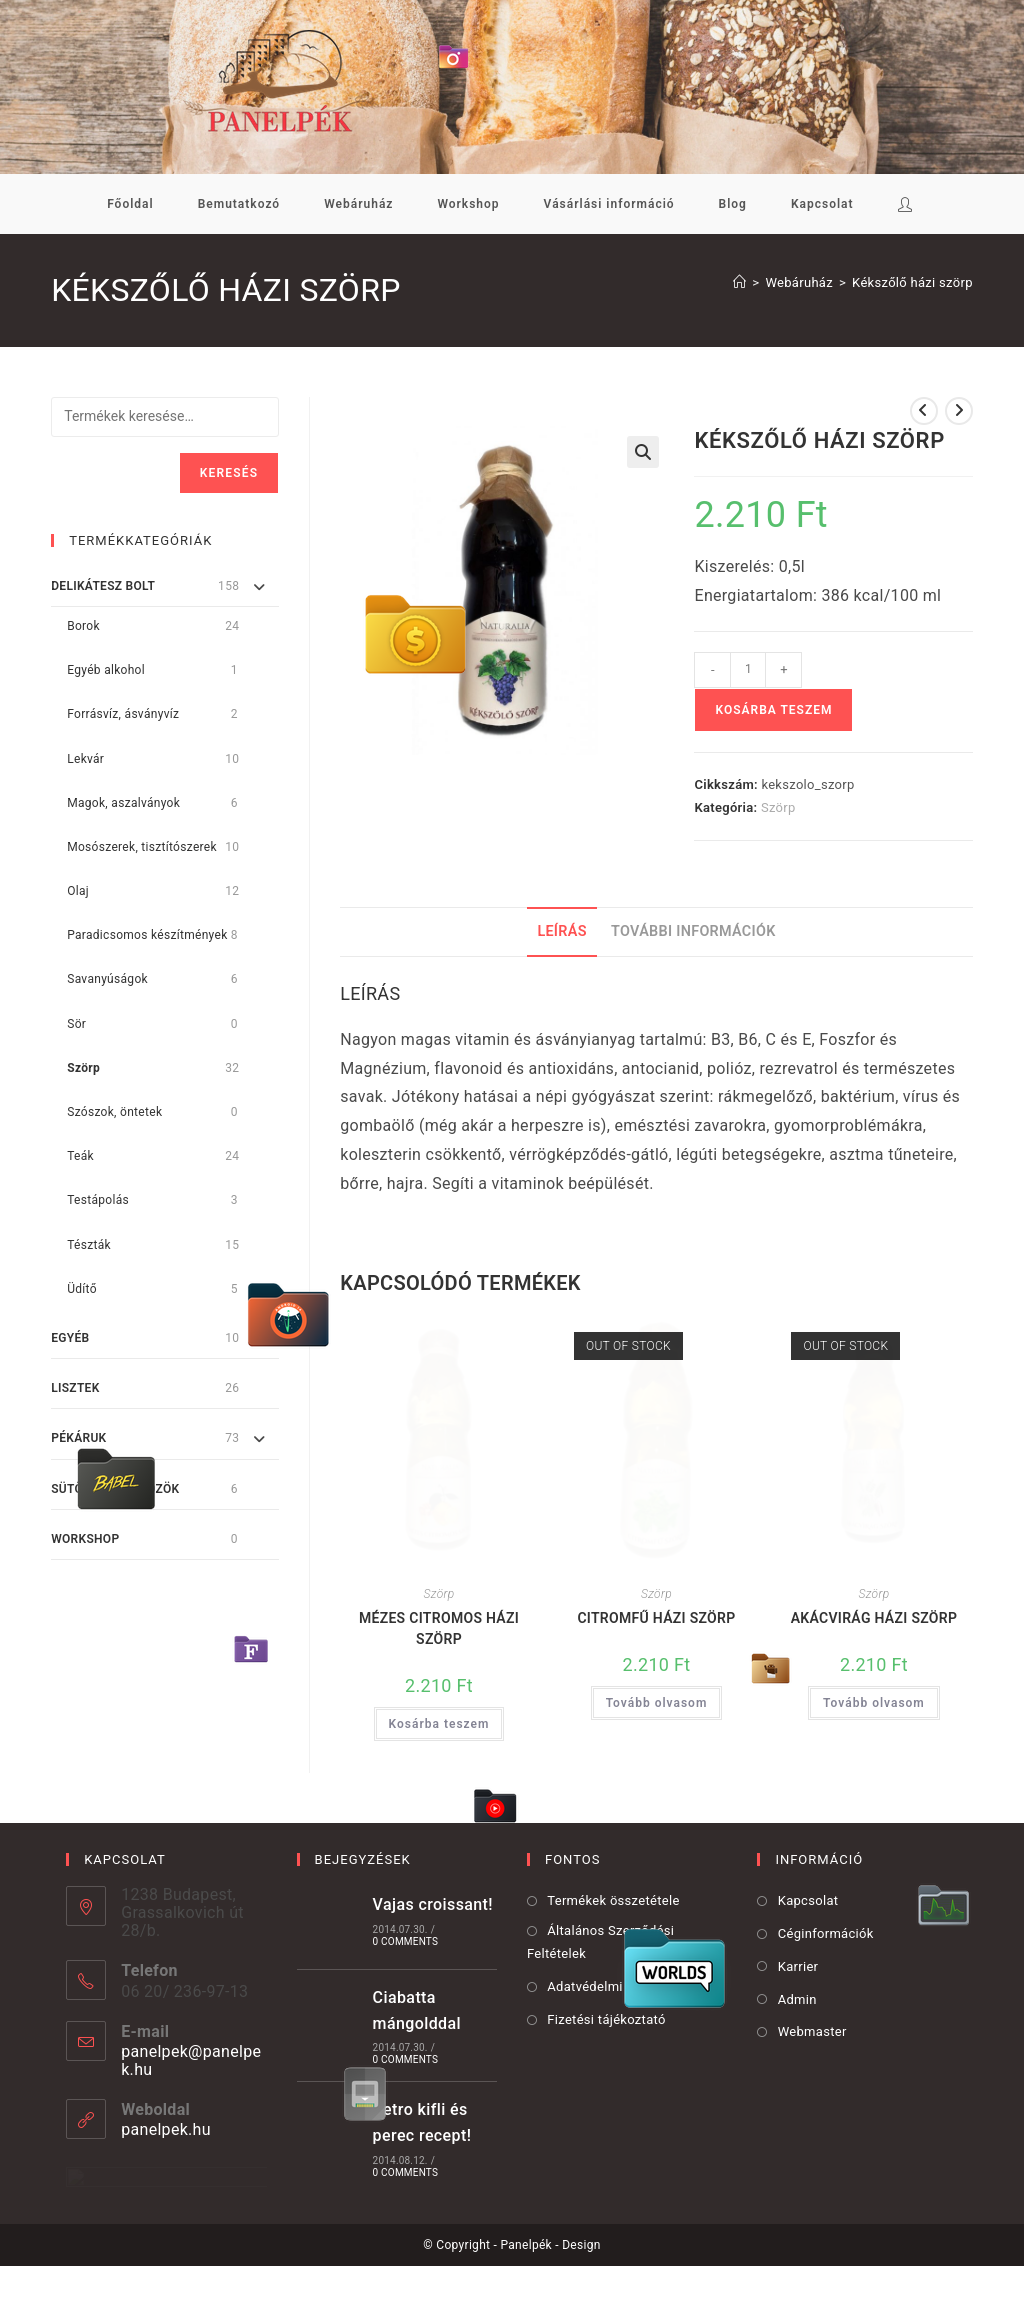  What do you see at coordinates (770, 1669) in the screenshot?
I see `folder containing android ice cream sandwich system files` at bounding box center [770, 1669].